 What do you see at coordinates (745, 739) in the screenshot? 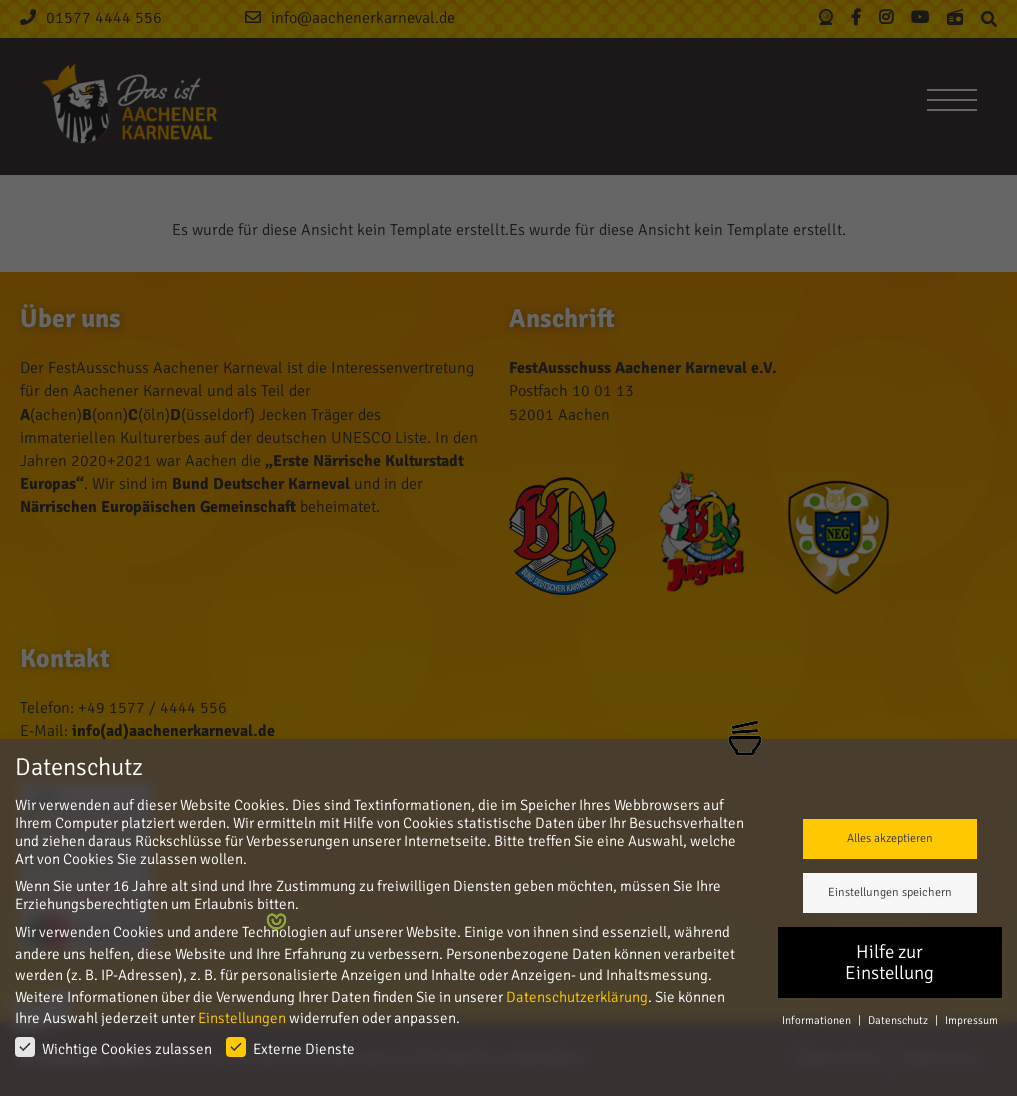
I see `browse asian cuisine restaurants` at bounding box center [745, 739].